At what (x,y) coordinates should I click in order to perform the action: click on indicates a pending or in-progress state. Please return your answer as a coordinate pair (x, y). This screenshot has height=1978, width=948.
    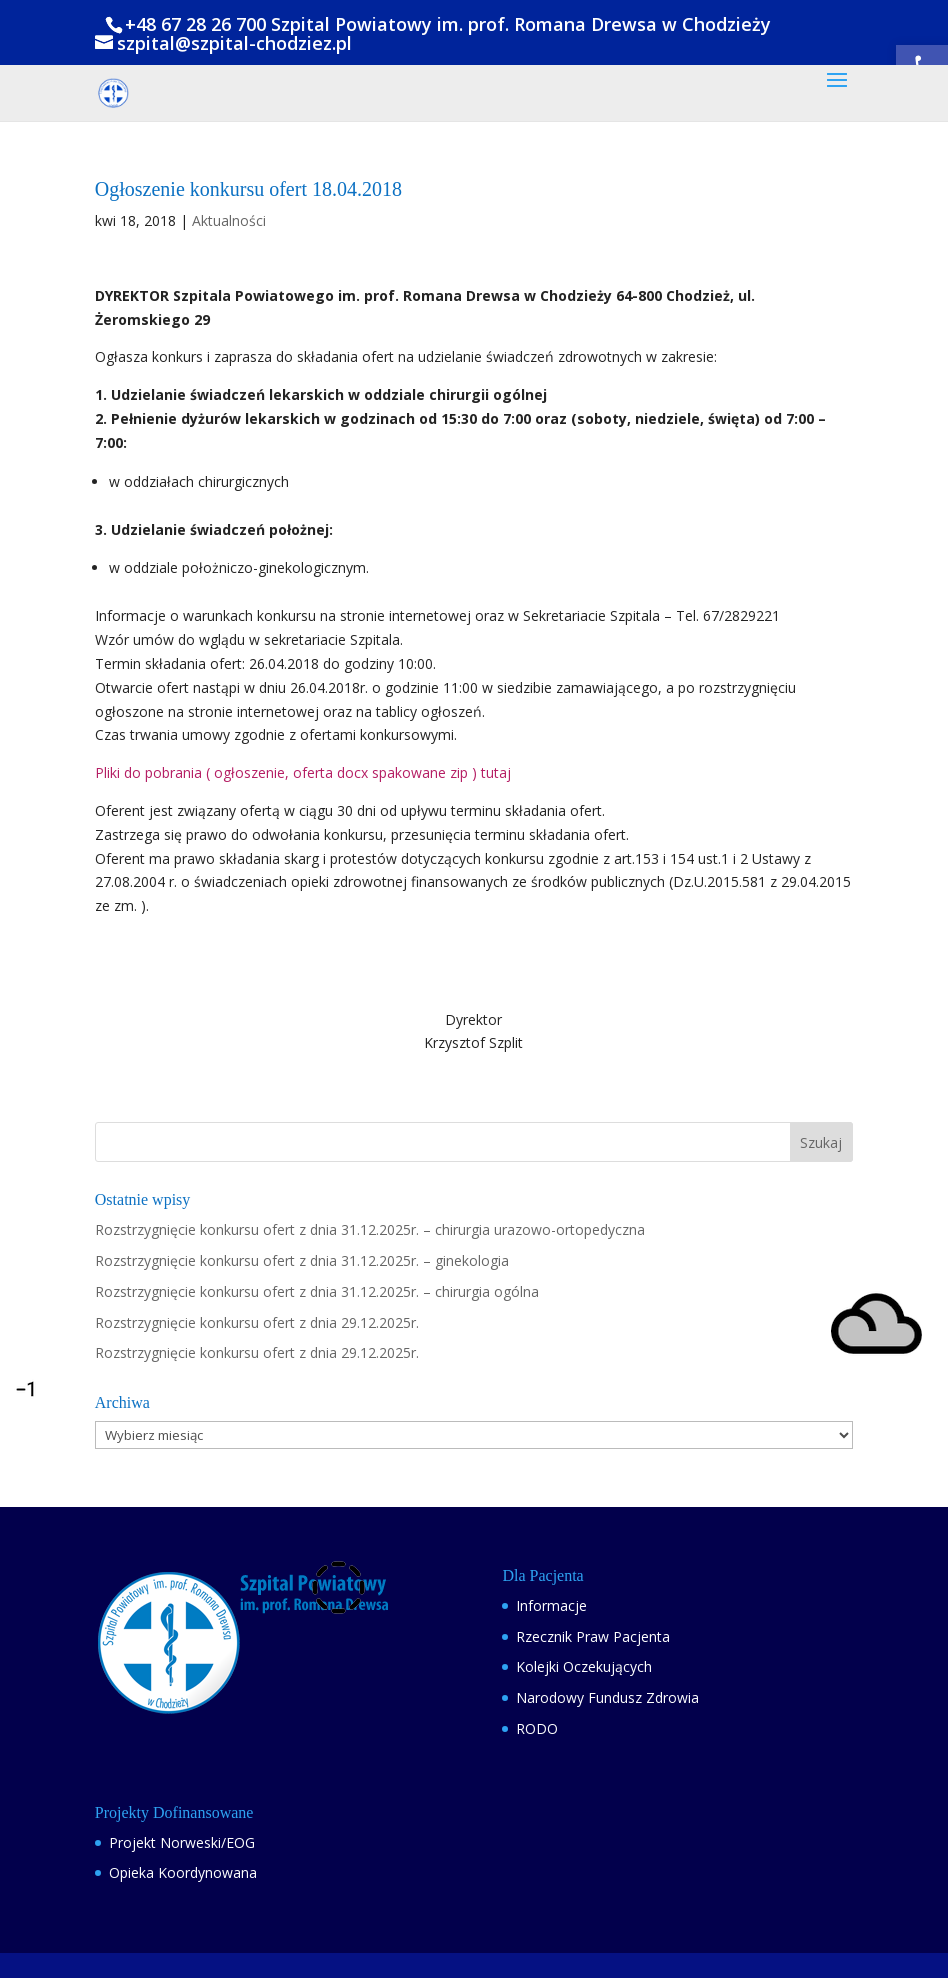
    Looking at the image, I should click on (338, 1587).